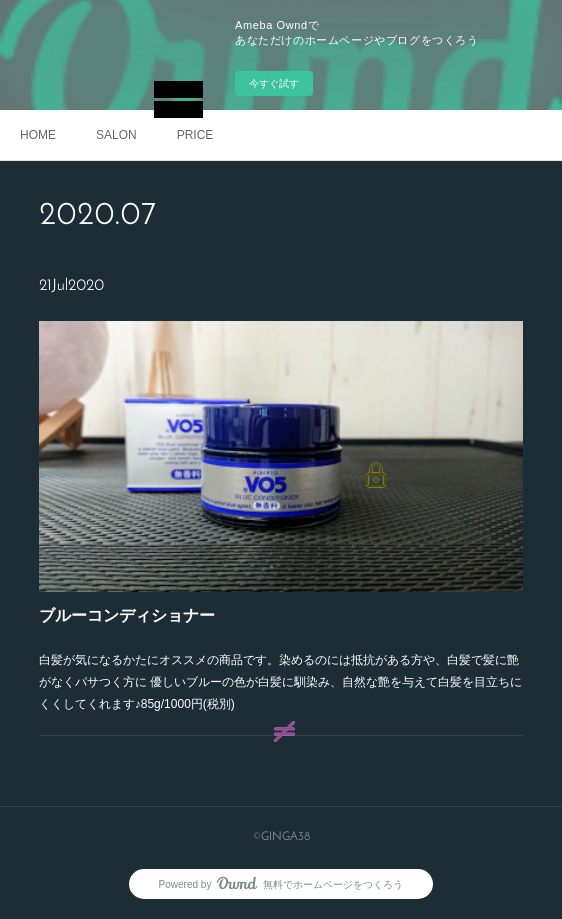 The height and width of the screenshot is (919, 562). What do you see at coordinates (284, 731) in the screenshot?
I see `indicates values are not equal` at bounding box center [284, 731].